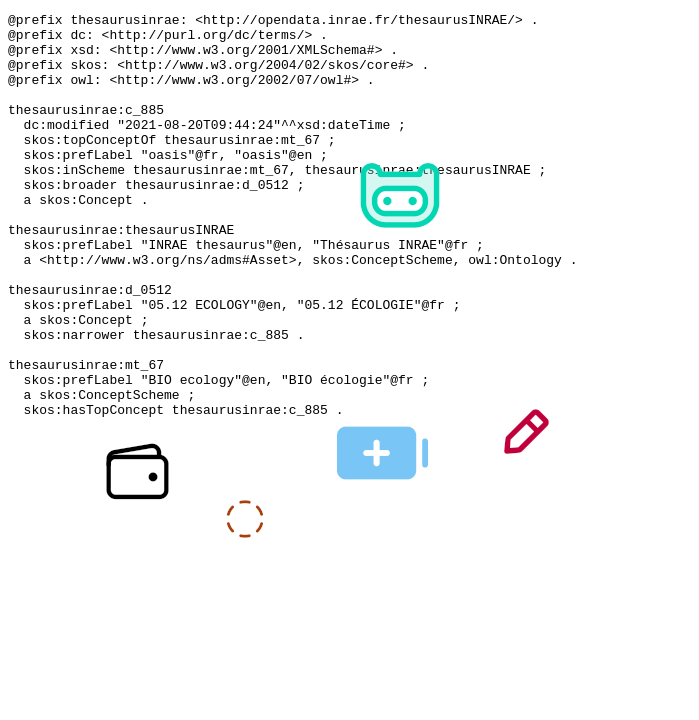 The image size is (699, 720). What do you see at coordinates (381, 453) in the screenshot?
I see `add or extend battery life` at bounding box center [381, 453].